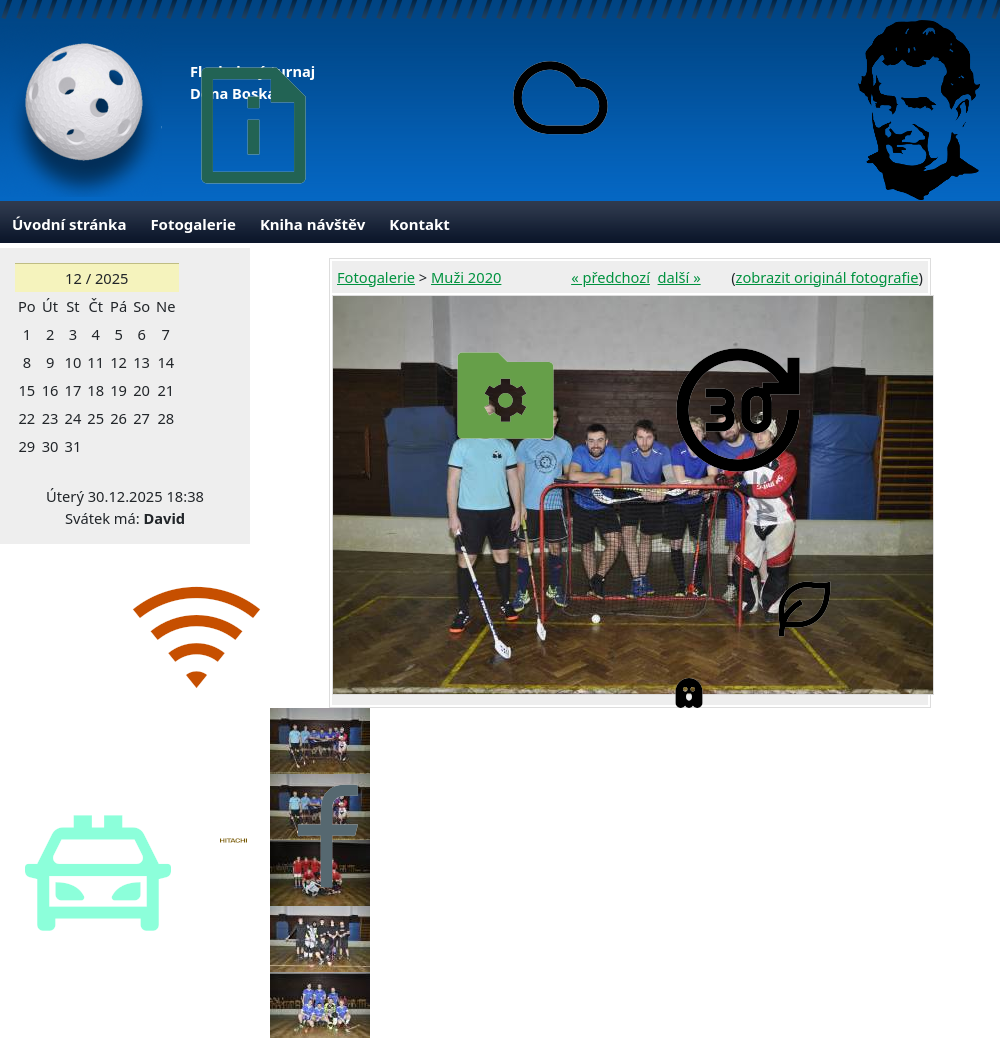 This screenshot has width=1000, height=1048. Describe the element at coordinates (560, 95) in the screenshot. I see `indicates cloudy weather conditions` at that location.